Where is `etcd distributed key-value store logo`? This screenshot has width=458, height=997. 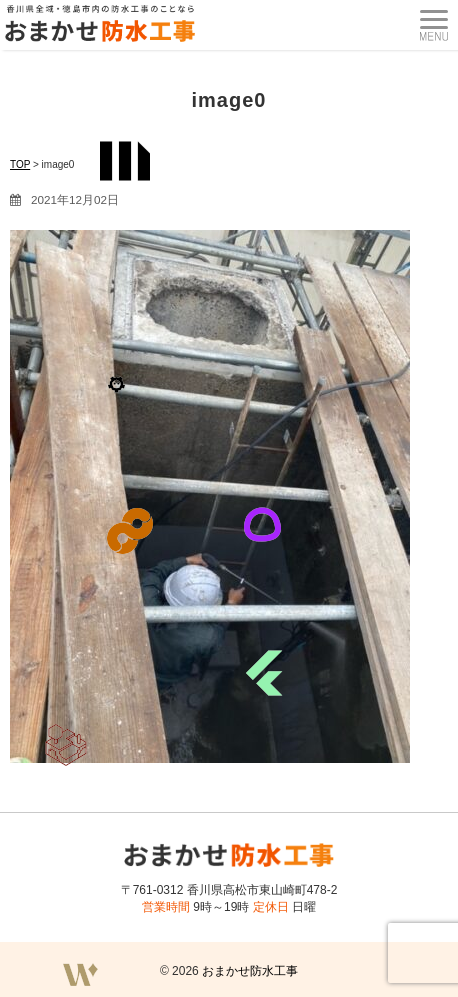
etcd distributed key-value store logo is located at coordinates (116, 384).